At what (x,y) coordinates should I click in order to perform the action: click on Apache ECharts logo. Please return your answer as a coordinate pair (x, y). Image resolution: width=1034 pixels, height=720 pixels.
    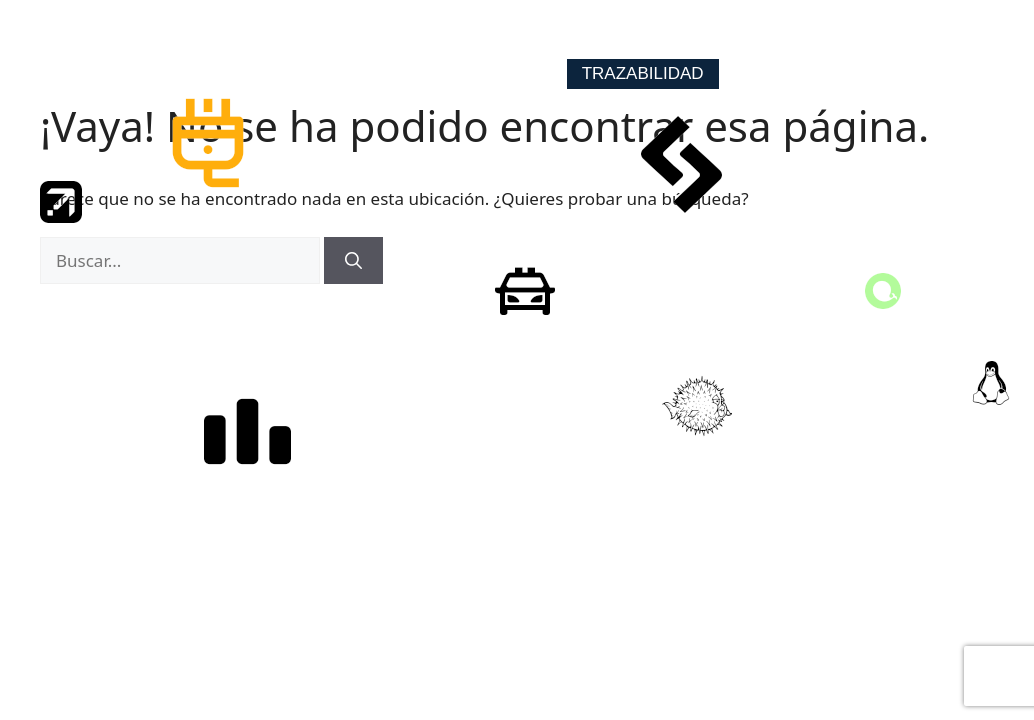
    Looking at the image, I should click on (883, 291).